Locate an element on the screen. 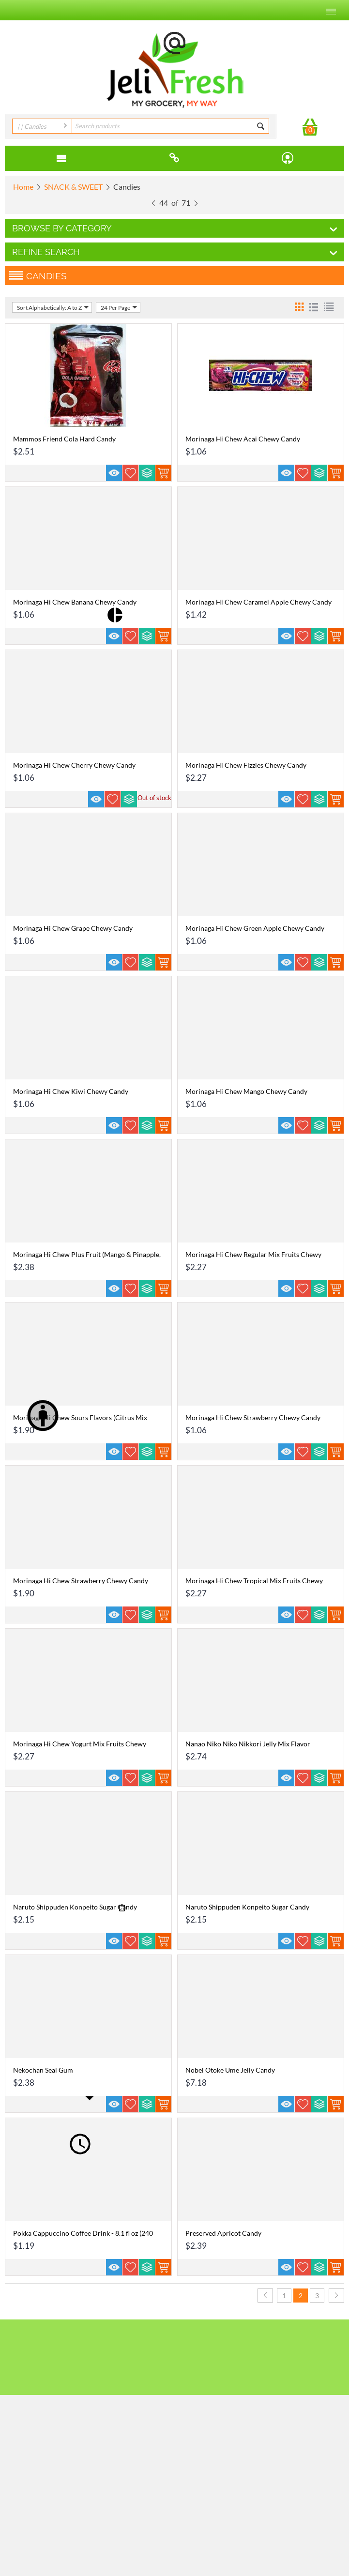  enter or view email address is located at coordinates (174, 43).